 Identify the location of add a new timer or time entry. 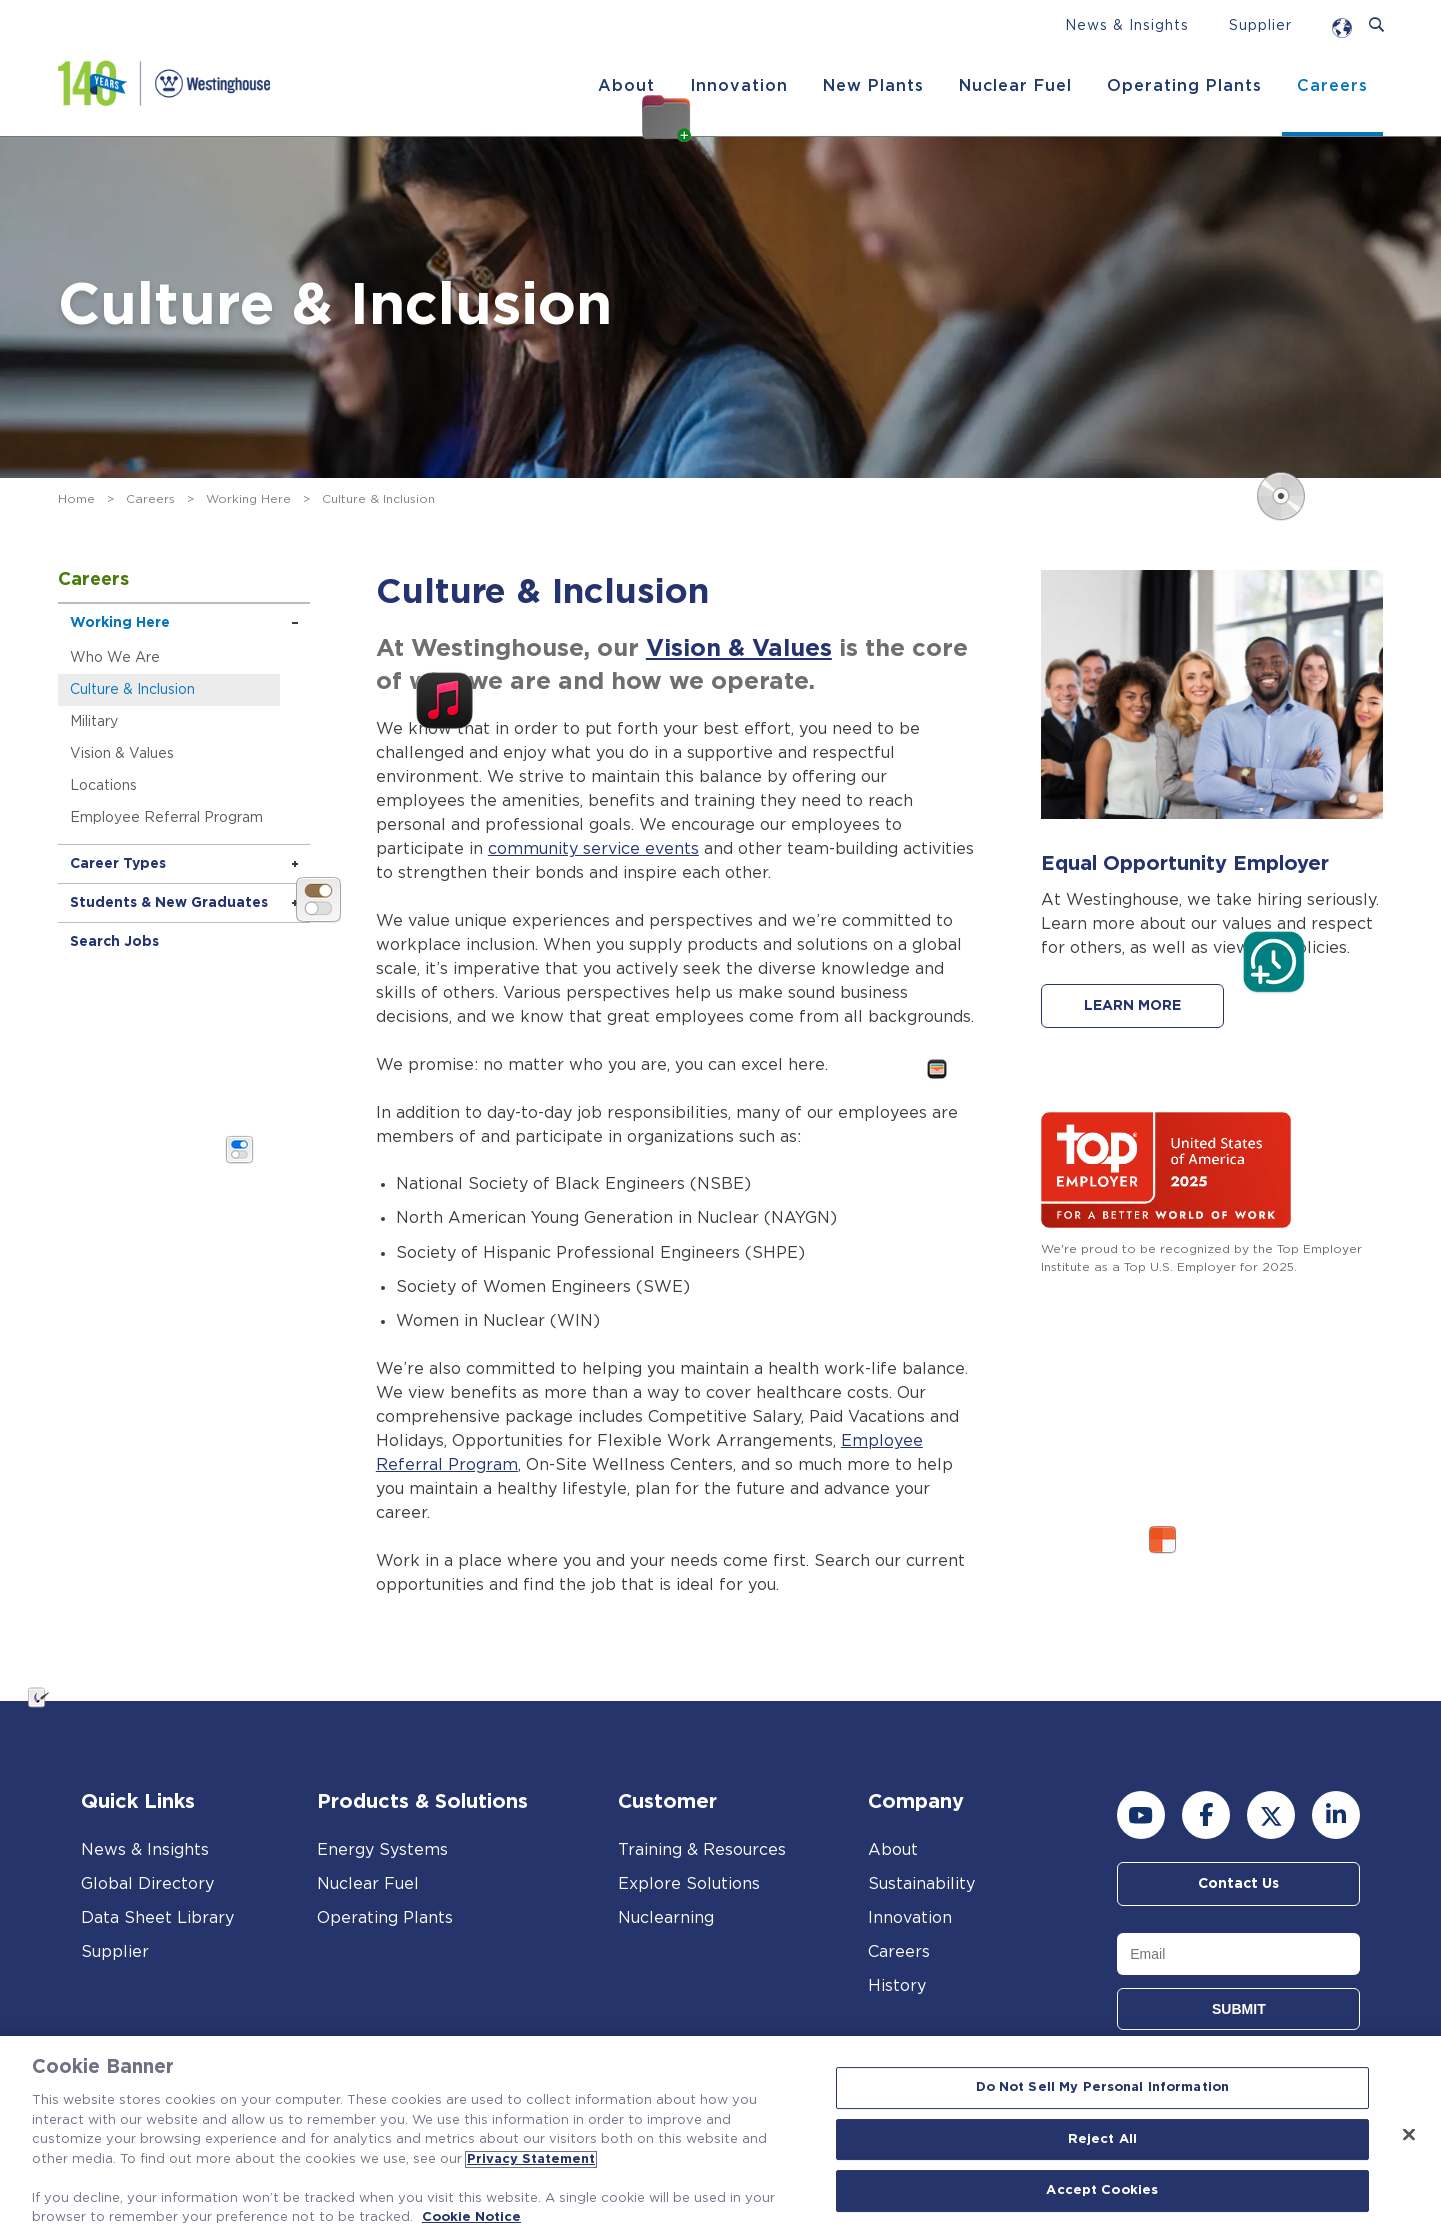
(1273, 961).